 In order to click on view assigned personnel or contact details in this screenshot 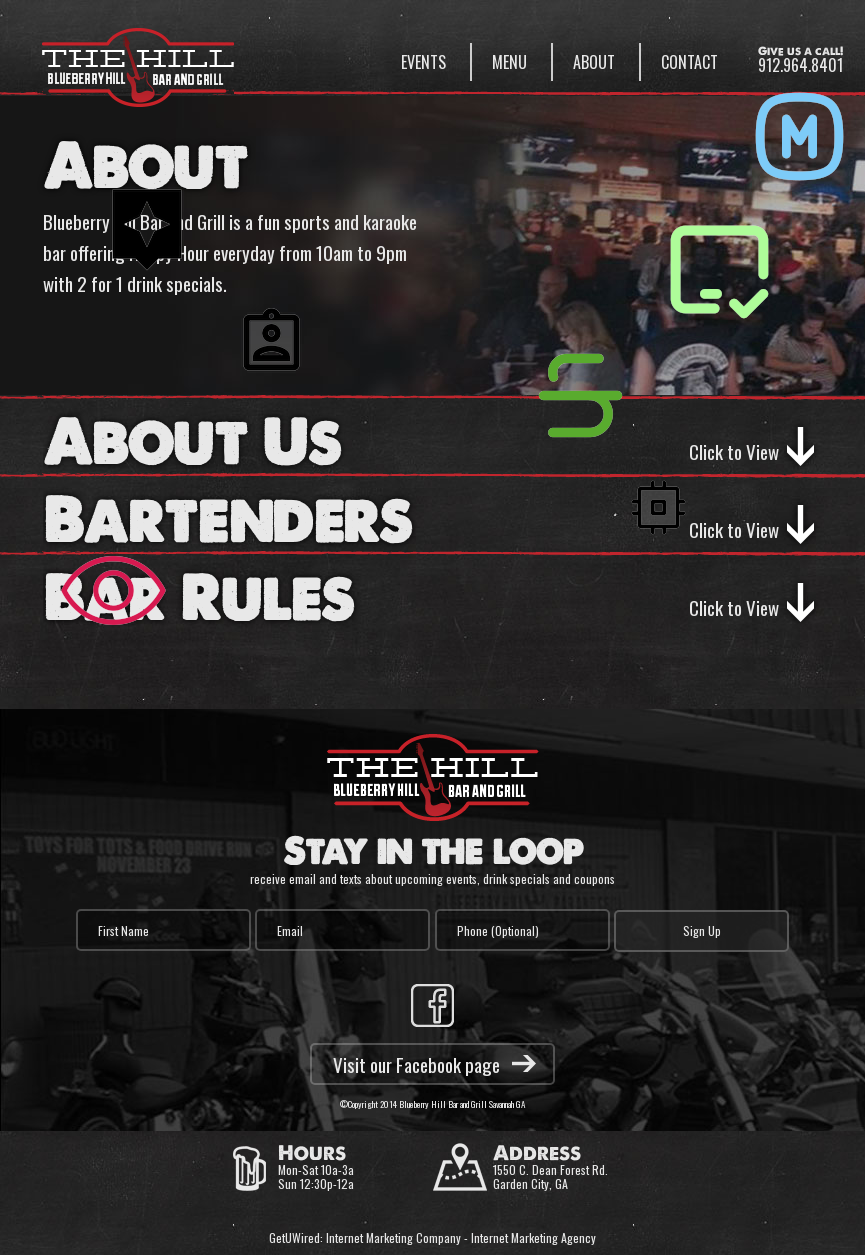, I will do `click(271, 342)`.